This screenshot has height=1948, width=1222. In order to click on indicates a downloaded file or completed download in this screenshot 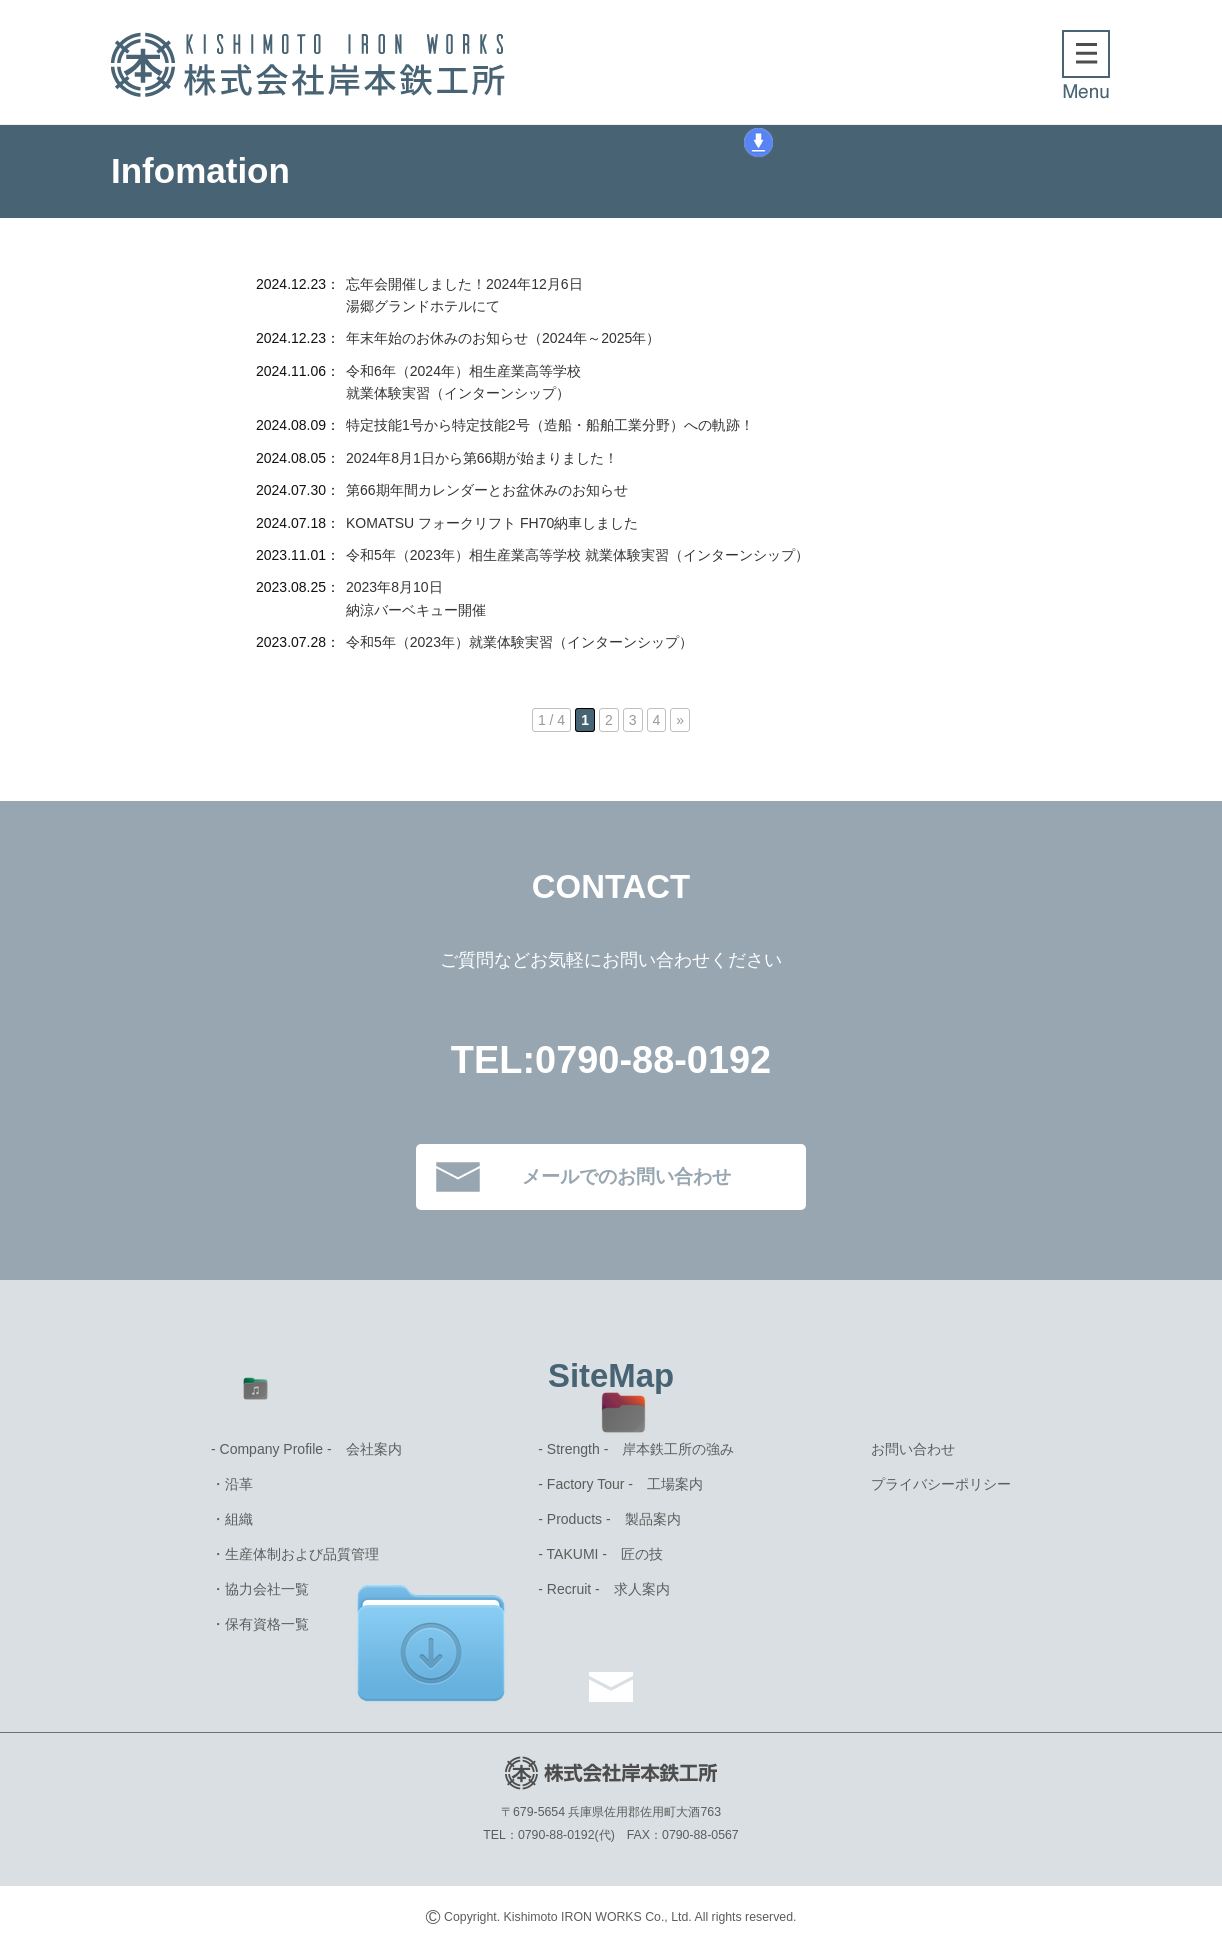, I will do `click(758, 142)`.